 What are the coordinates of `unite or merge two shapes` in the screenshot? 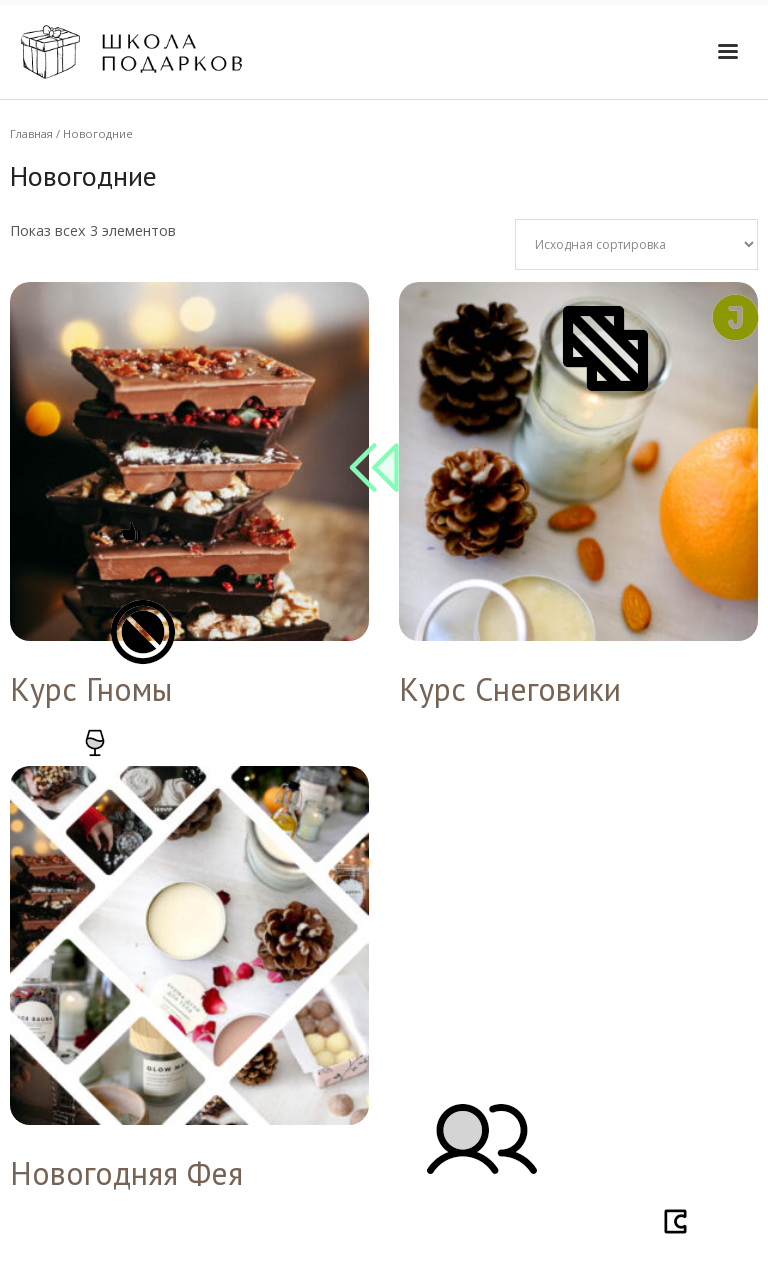 It's located at (605, 348).